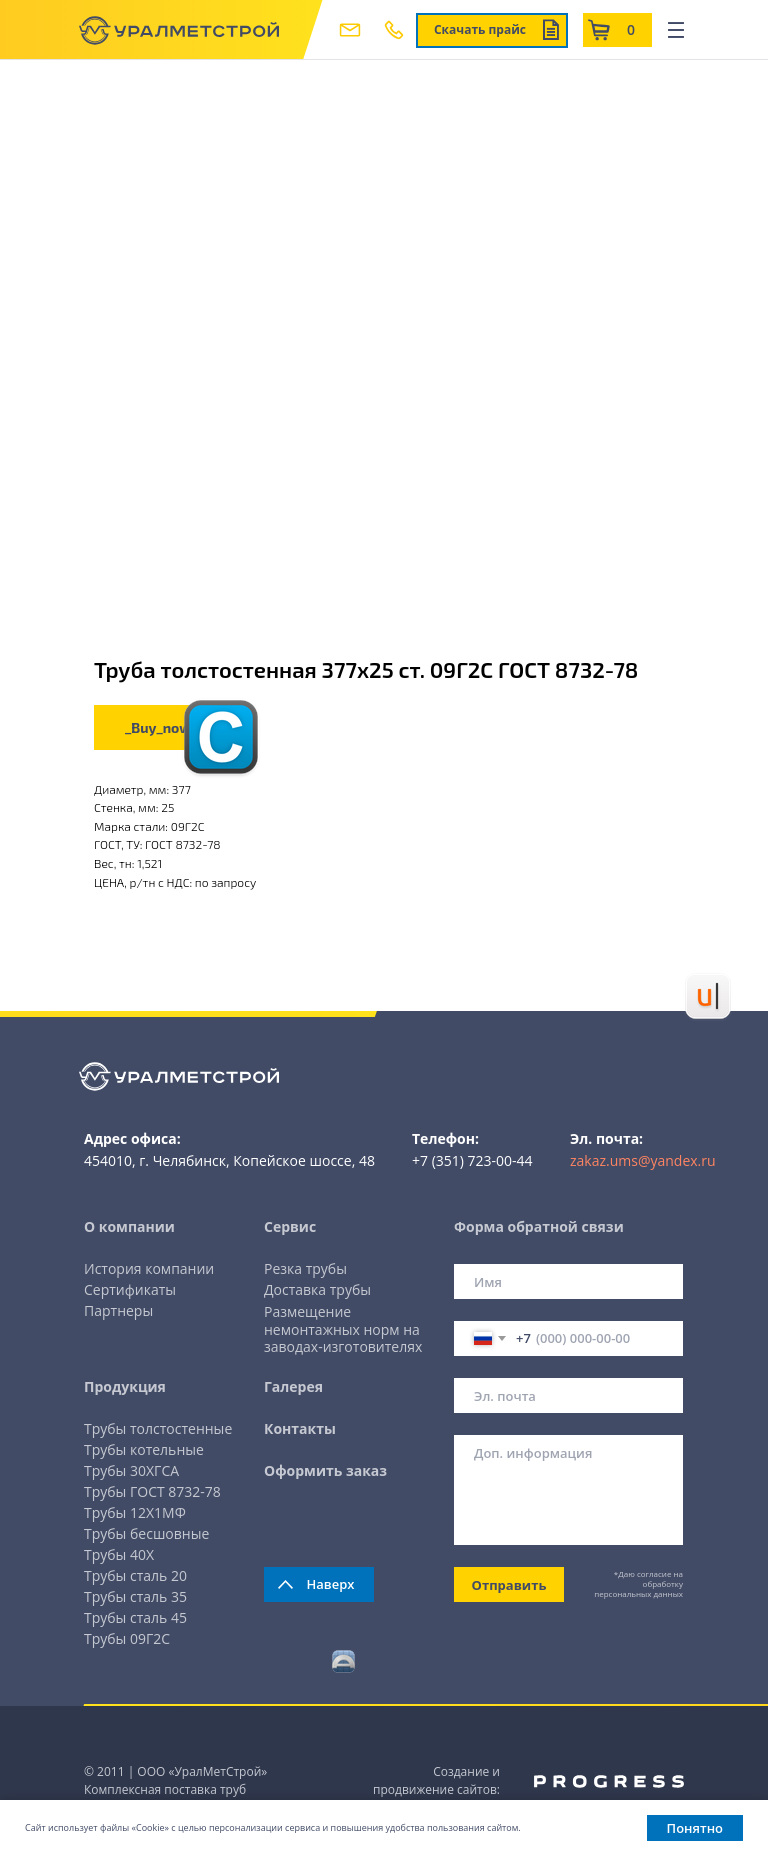 This screenshot has width=768, height=1856. I want to click on open uberwriter text editor app, so click(708, 996).